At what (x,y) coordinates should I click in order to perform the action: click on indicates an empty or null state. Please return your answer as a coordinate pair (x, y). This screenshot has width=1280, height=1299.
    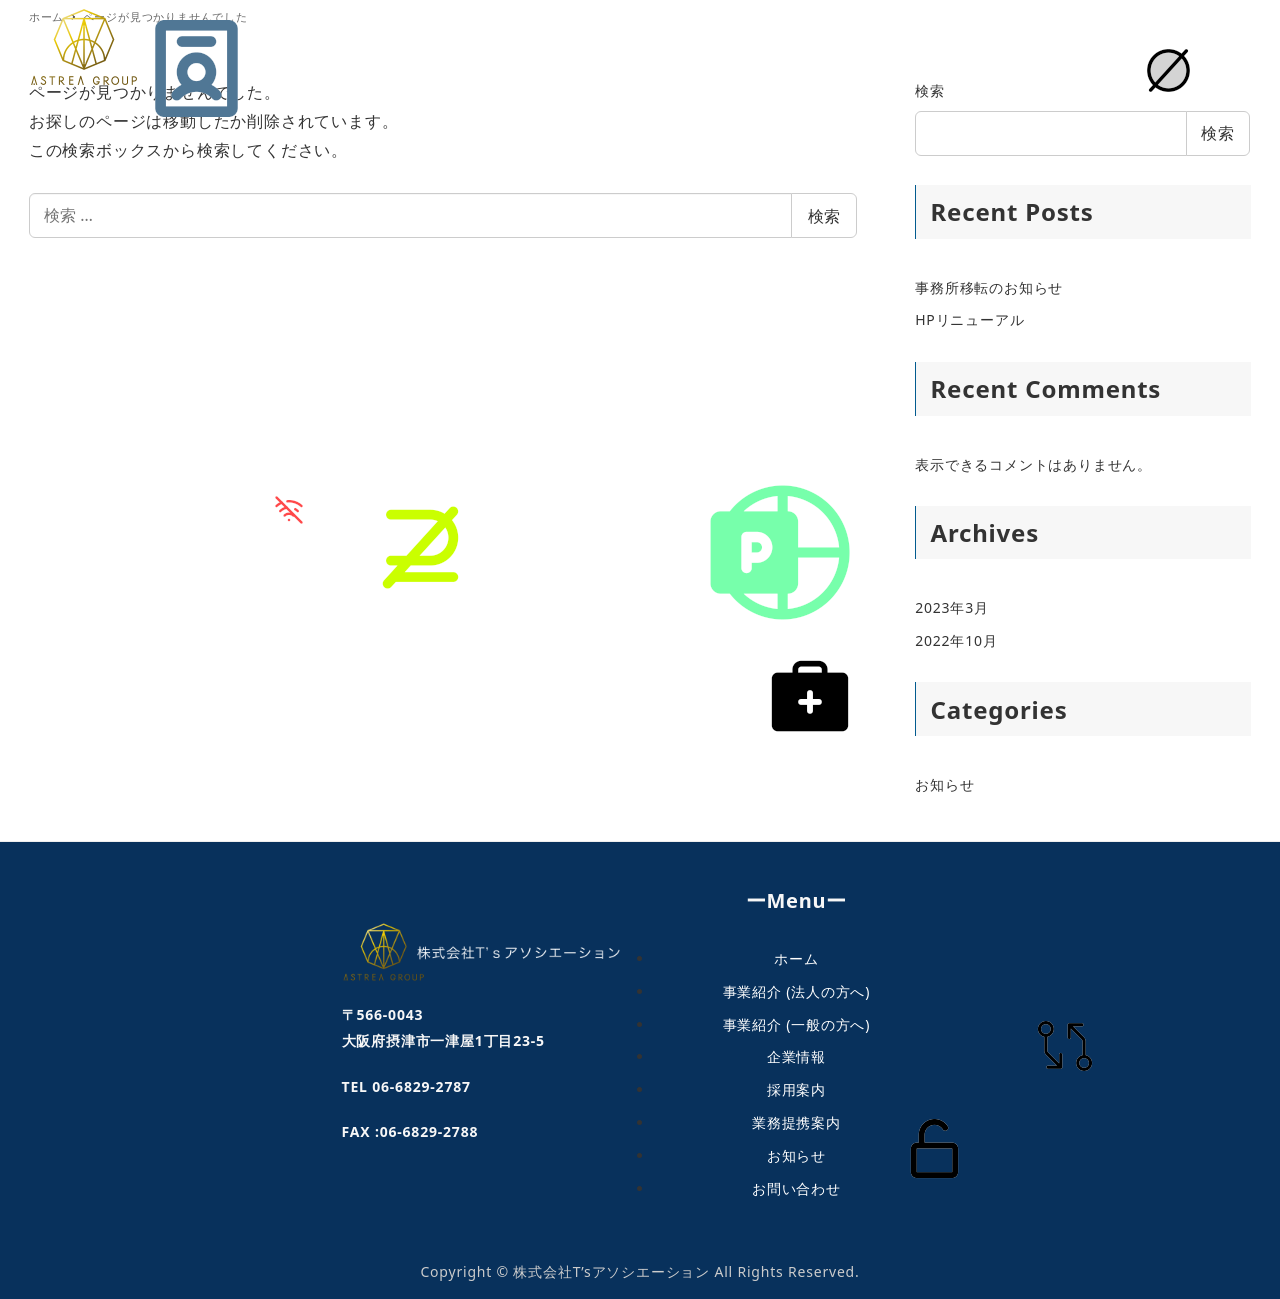
    Looking at the image, I should click on (1168, 70).